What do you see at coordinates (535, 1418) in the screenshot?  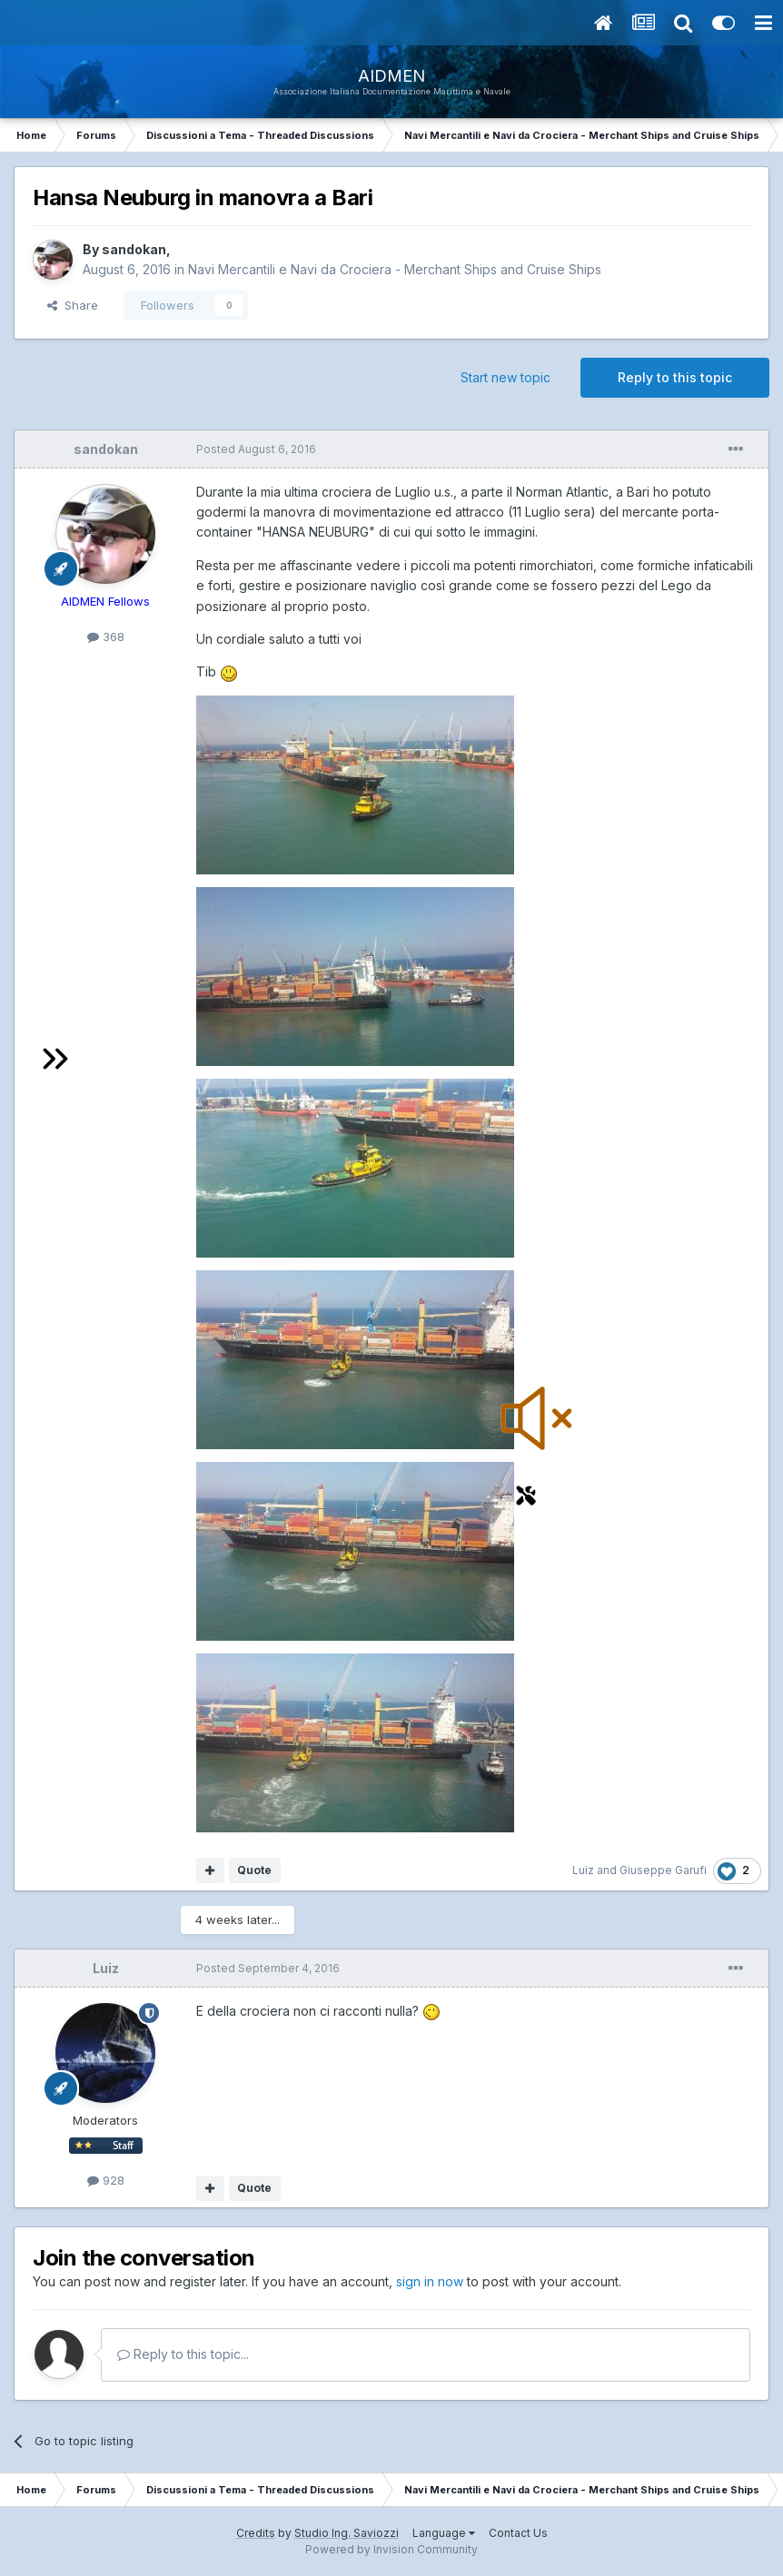 I see `mute audio or sound` at bounding box center [535, 1418].